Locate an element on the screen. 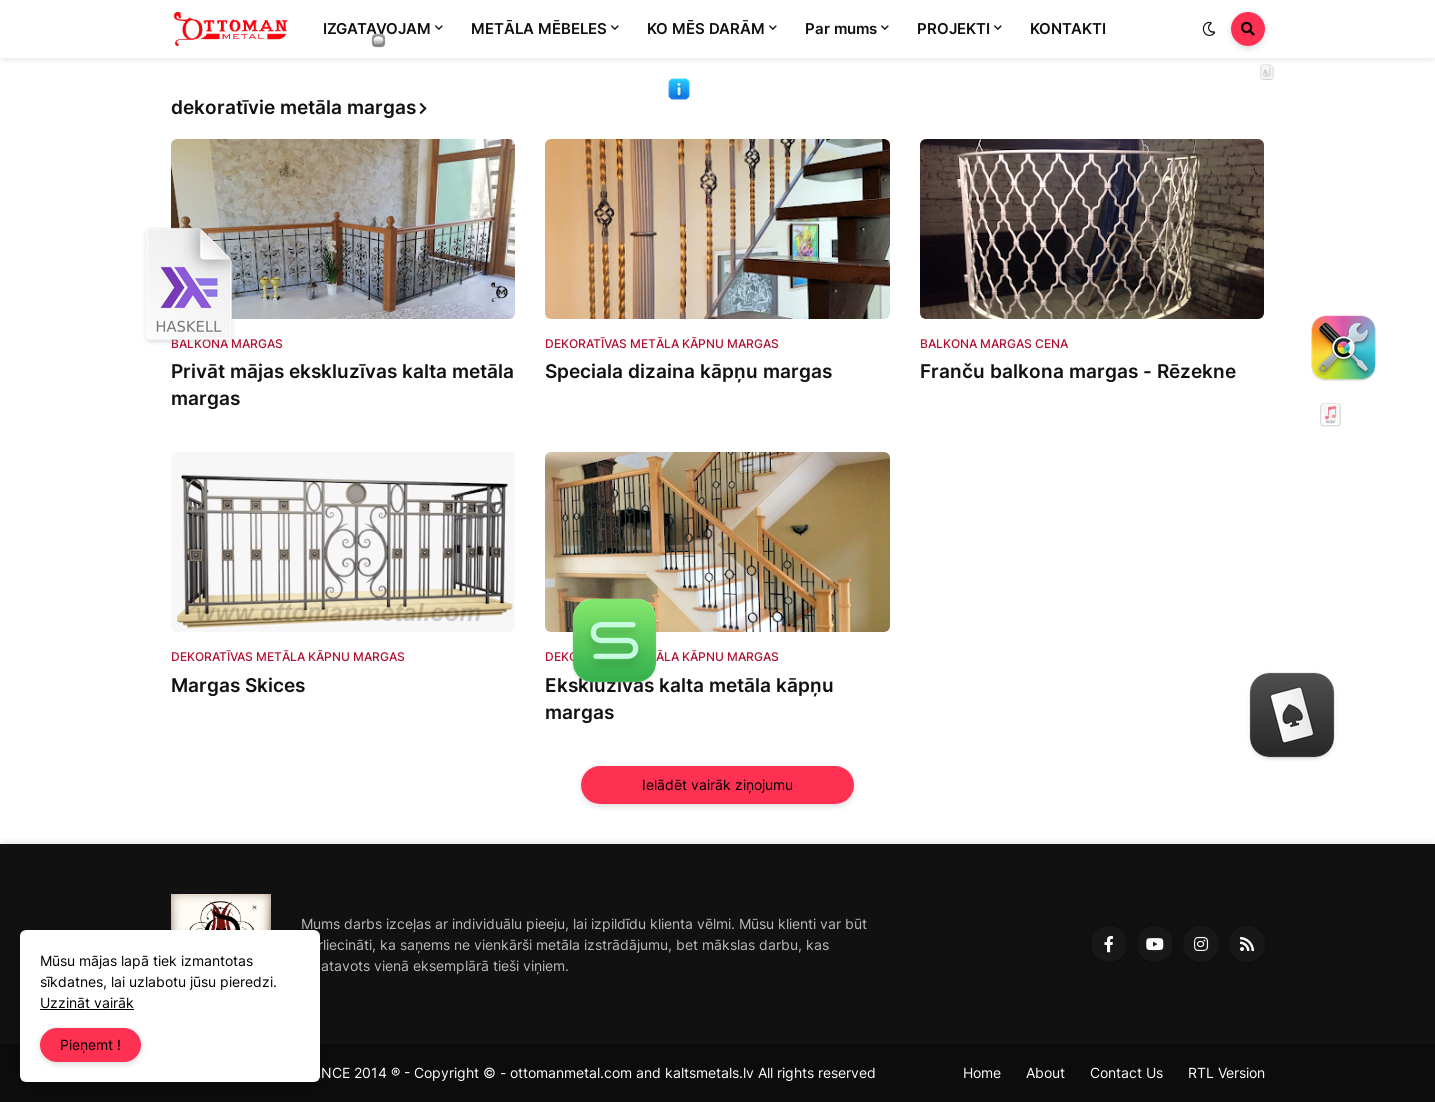 This screenshot has height=1102, width=1435. a haskell source code file is located at coordinates (189, 286).